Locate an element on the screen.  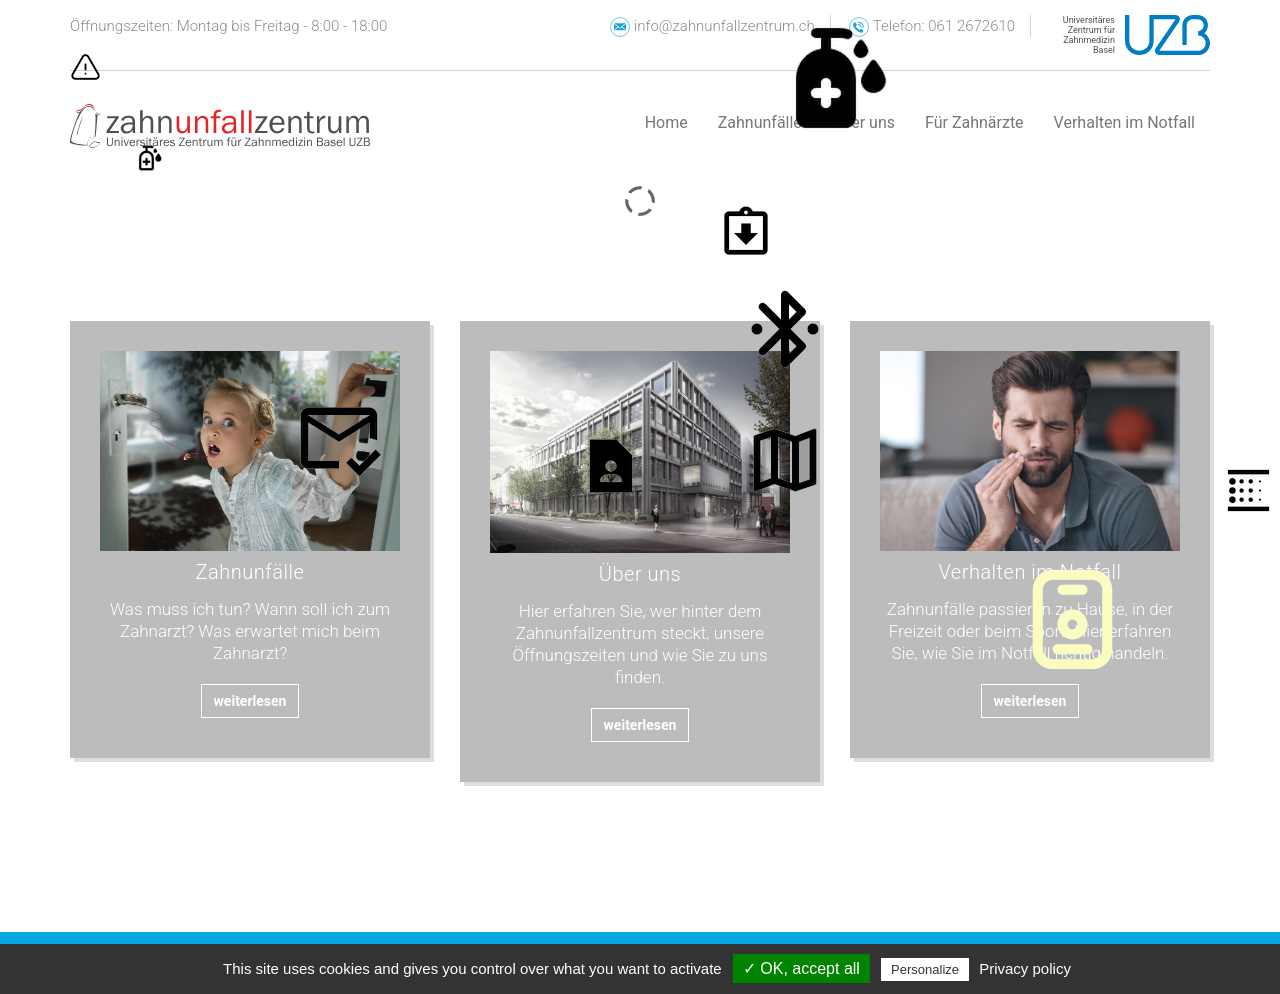
indicates a warning or caution alert is located at coordinates (85, 68).